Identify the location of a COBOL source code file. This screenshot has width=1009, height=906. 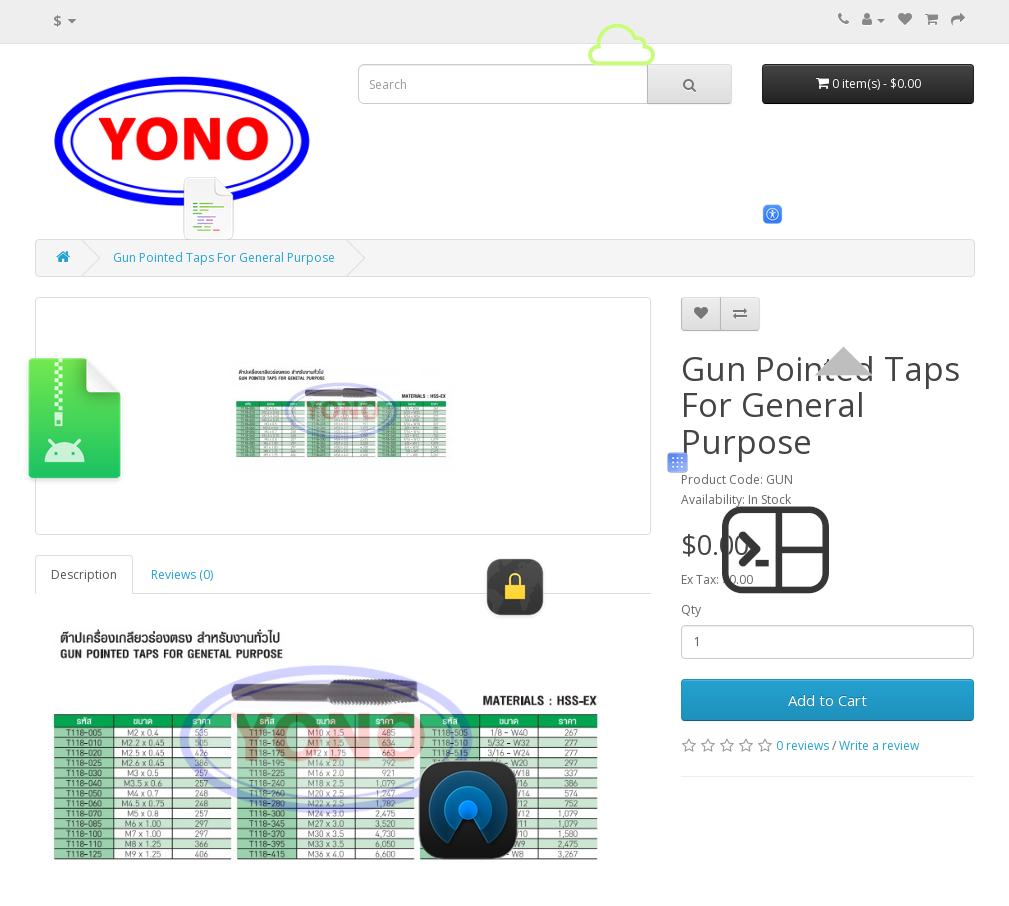
(208, 208).